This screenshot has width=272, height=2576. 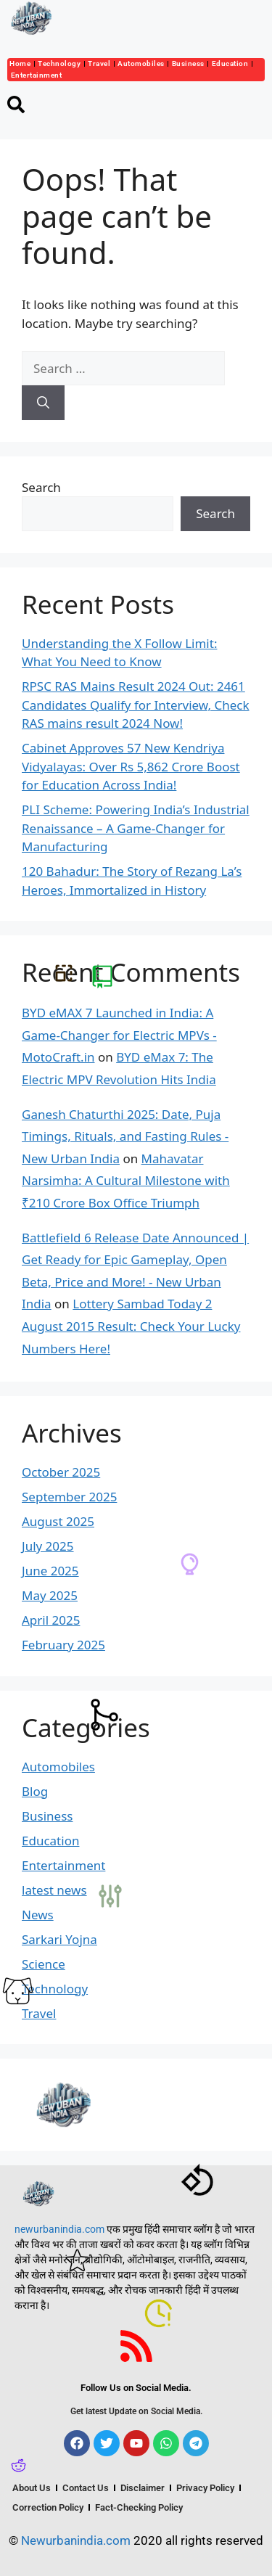 What do you see at coordinates (198, 2181) in the screenshot?
I see `rotate image 90 degrees counterclockwise` at bounding box center [198, 2181].